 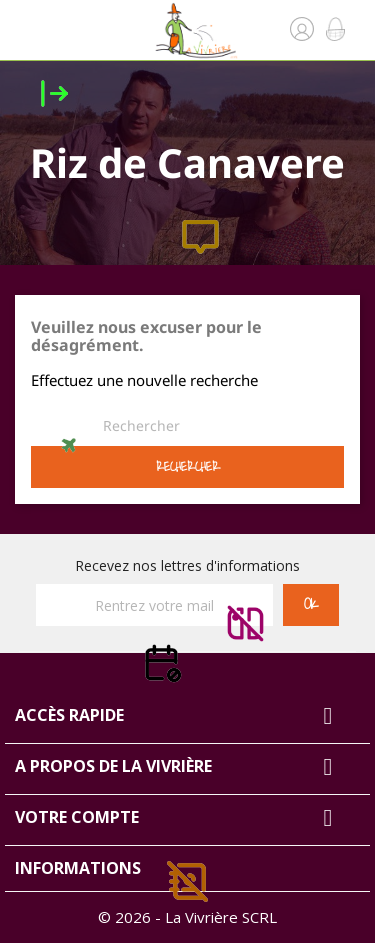 What do you see at coordinates (200, 235) in the screenshot?
I see `open chat or messaging` at bounding box center [200, 235].